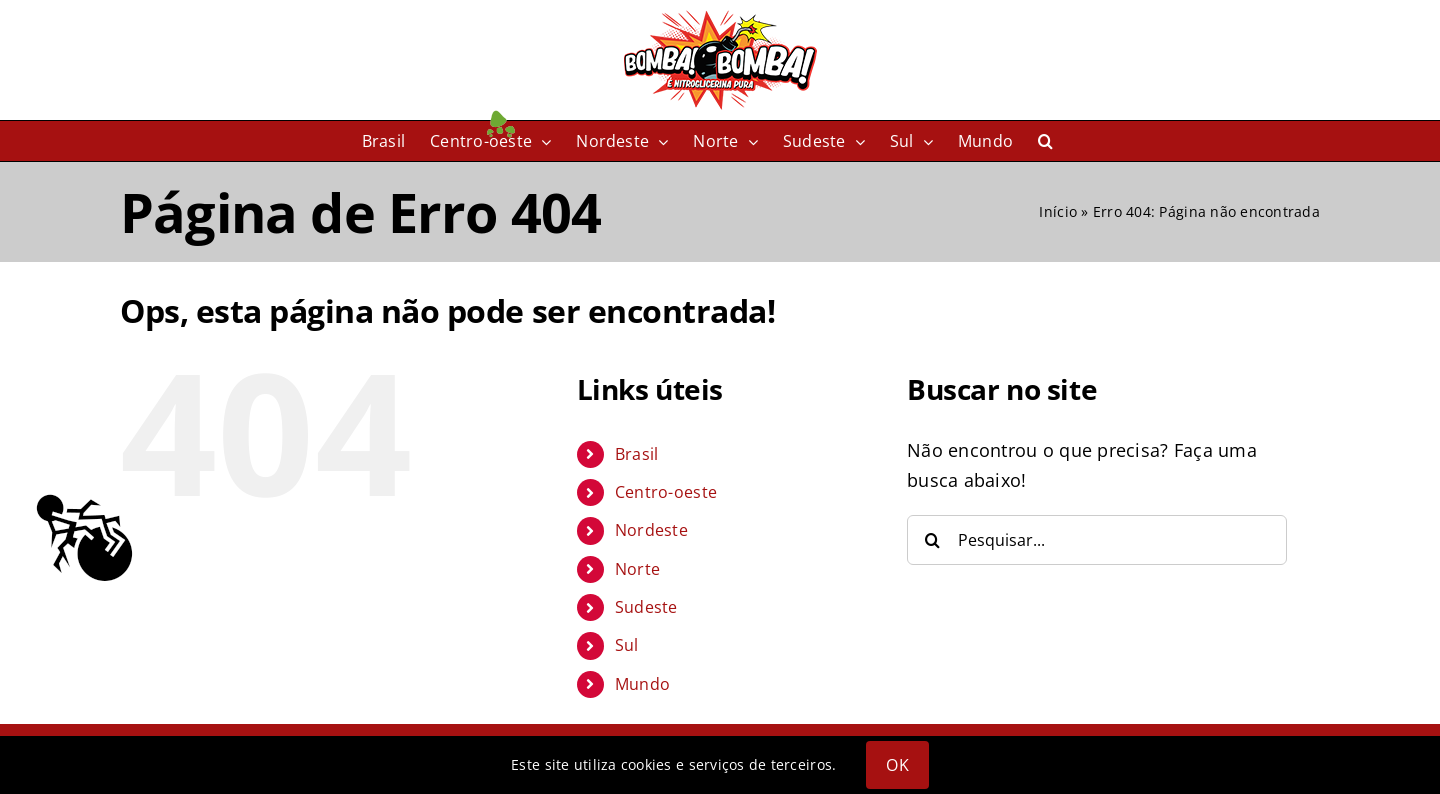 This screenshot has width=1440, height=794. I want to click on indicates electrical or energy-based attack, so click(84, 537).